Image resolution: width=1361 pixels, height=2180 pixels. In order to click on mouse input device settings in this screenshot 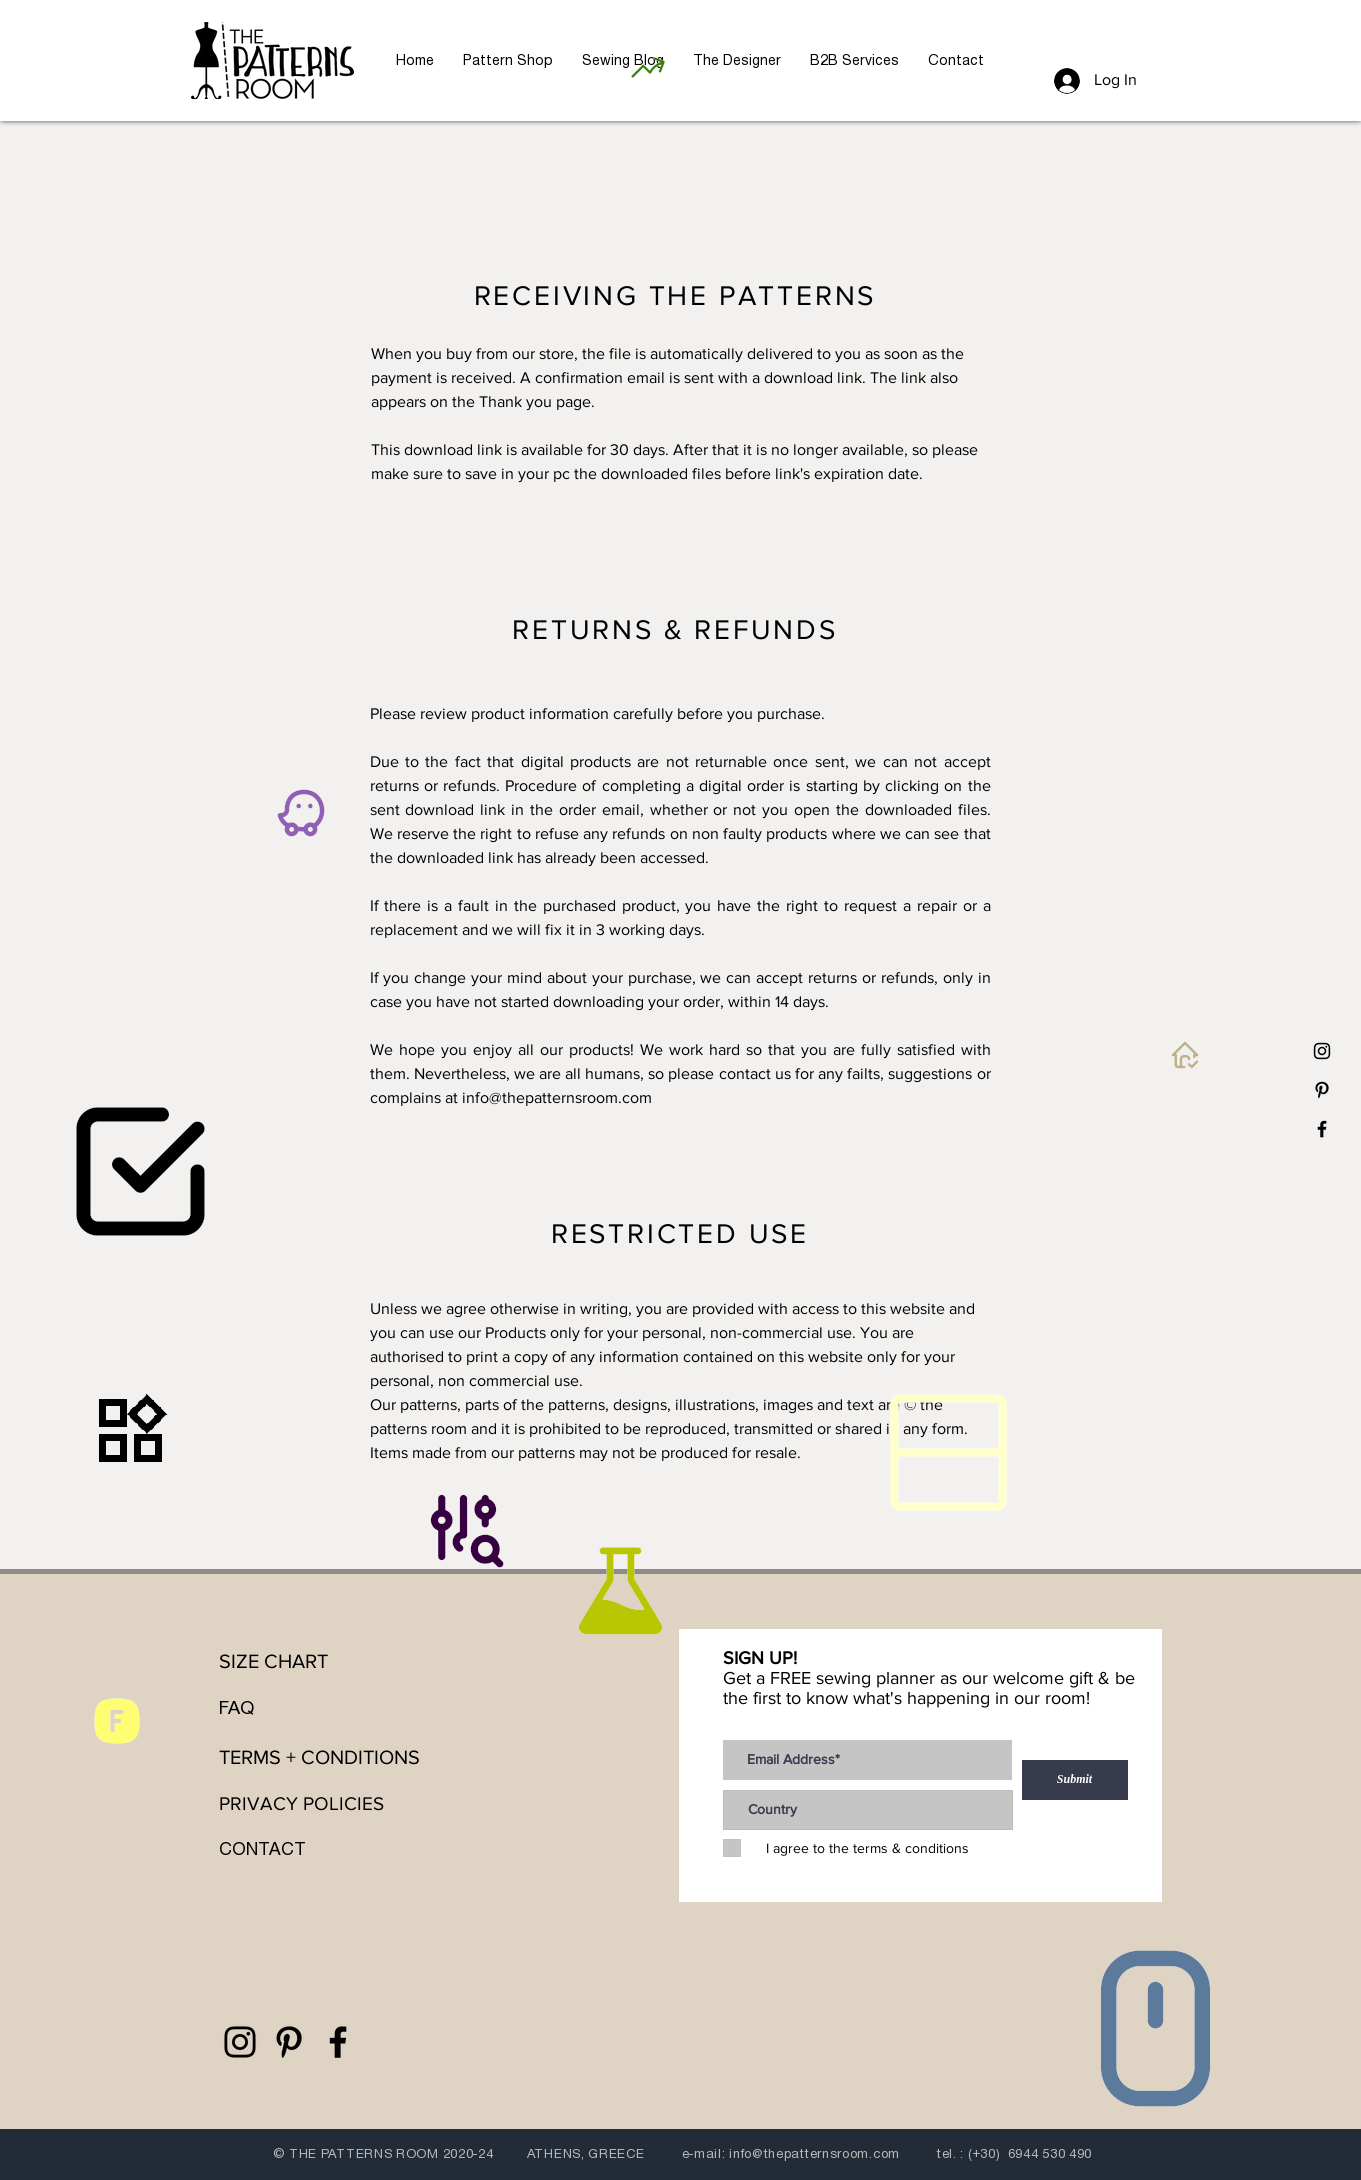, I will do `click(1155, 2028)`.